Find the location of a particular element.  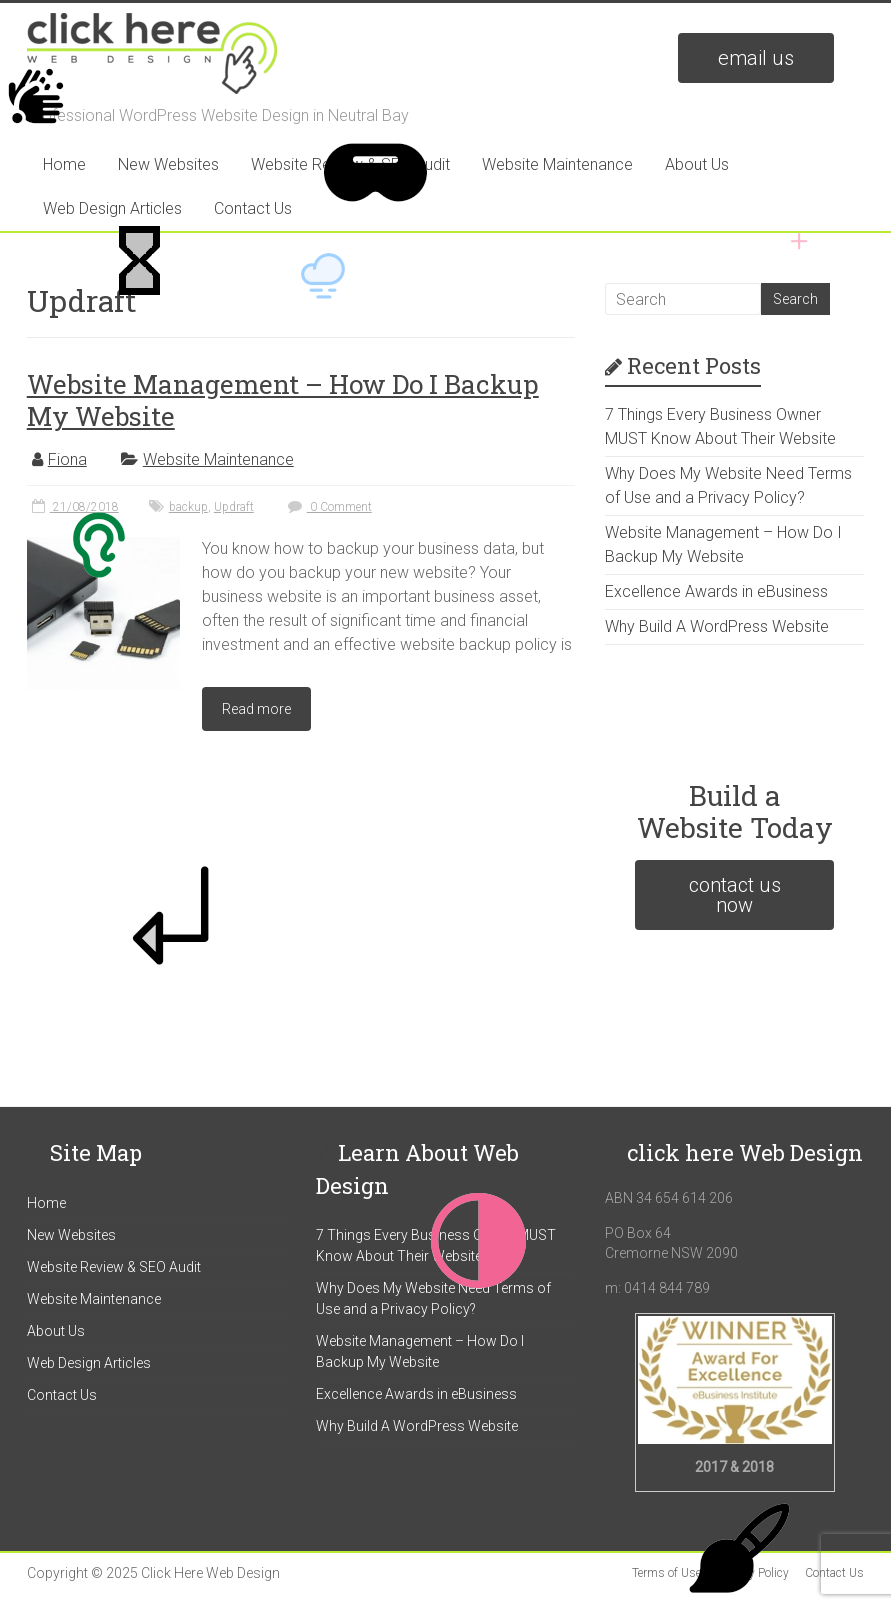

indicates foggy weather conditions is located at coordinates (323, 275).